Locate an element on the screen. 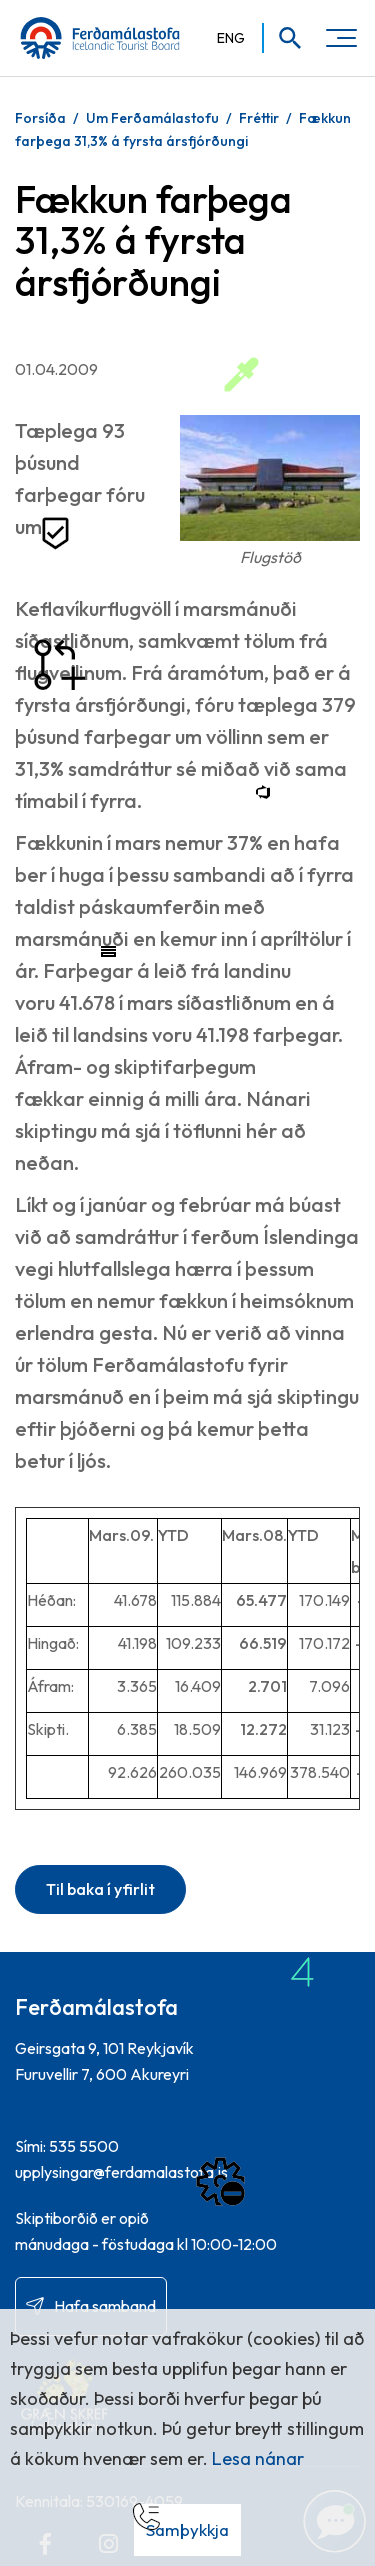 This screenshot has height=2566, width=375. create a new git pull request is located at coordinates (58, 663).